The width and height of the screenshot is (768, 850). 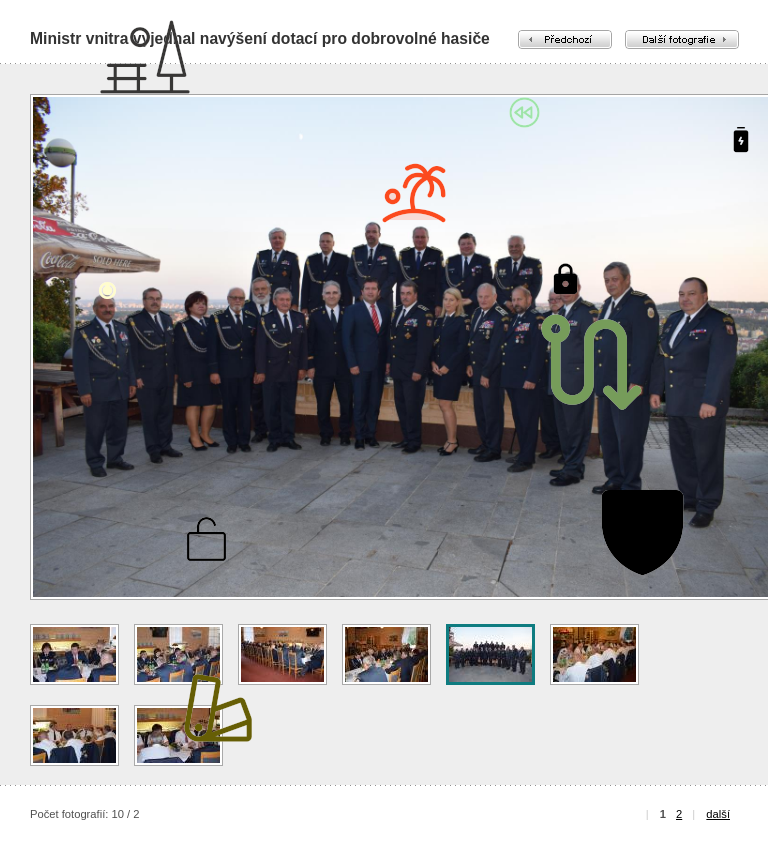 I want to click on indicates an s-curve or winding path ahead, so click(x=589, y=362).